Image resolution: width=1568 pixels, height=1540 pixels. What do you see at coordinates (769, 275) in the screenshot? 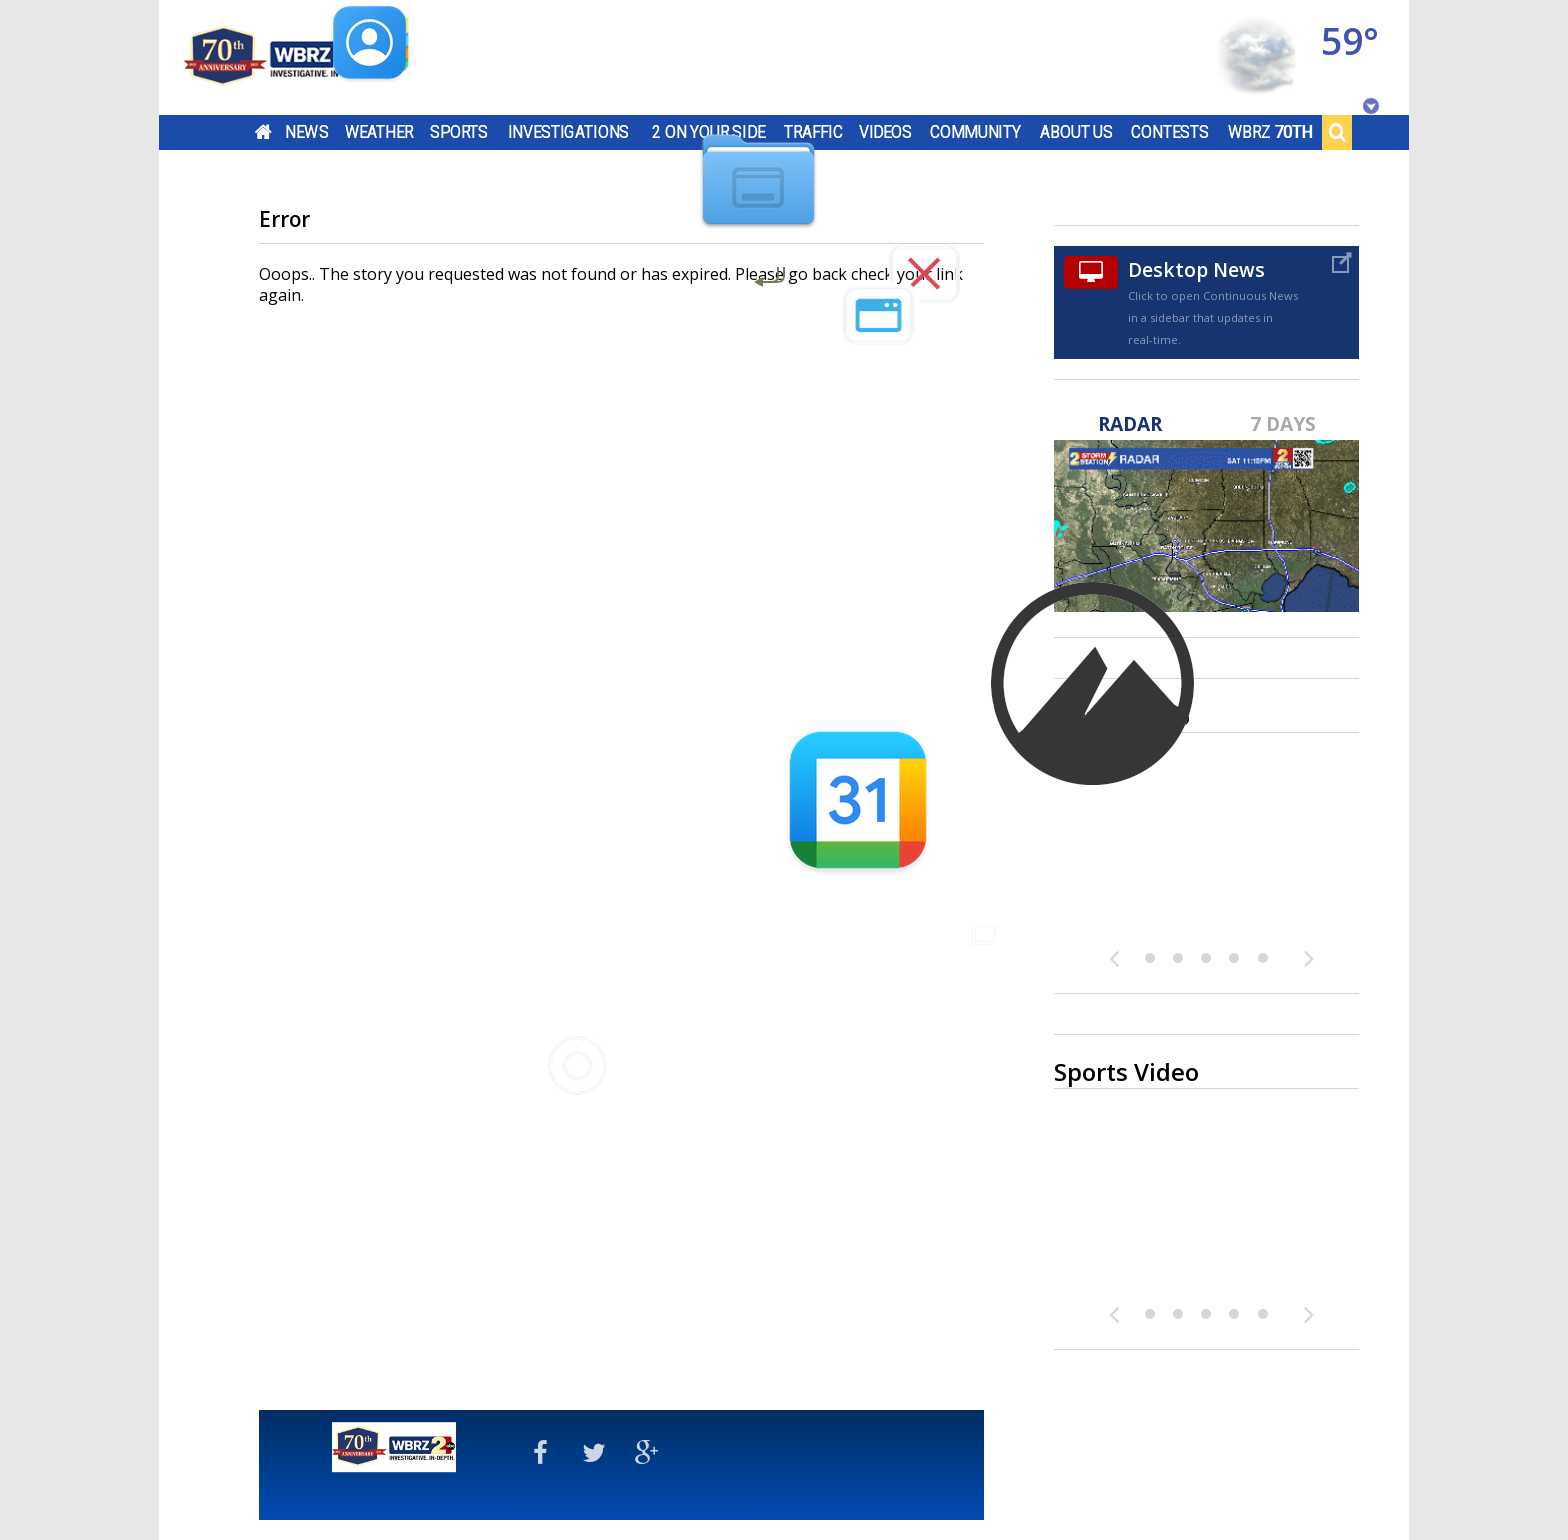
I see `reply to all recipients of an email` at bounding box center [769, 275].